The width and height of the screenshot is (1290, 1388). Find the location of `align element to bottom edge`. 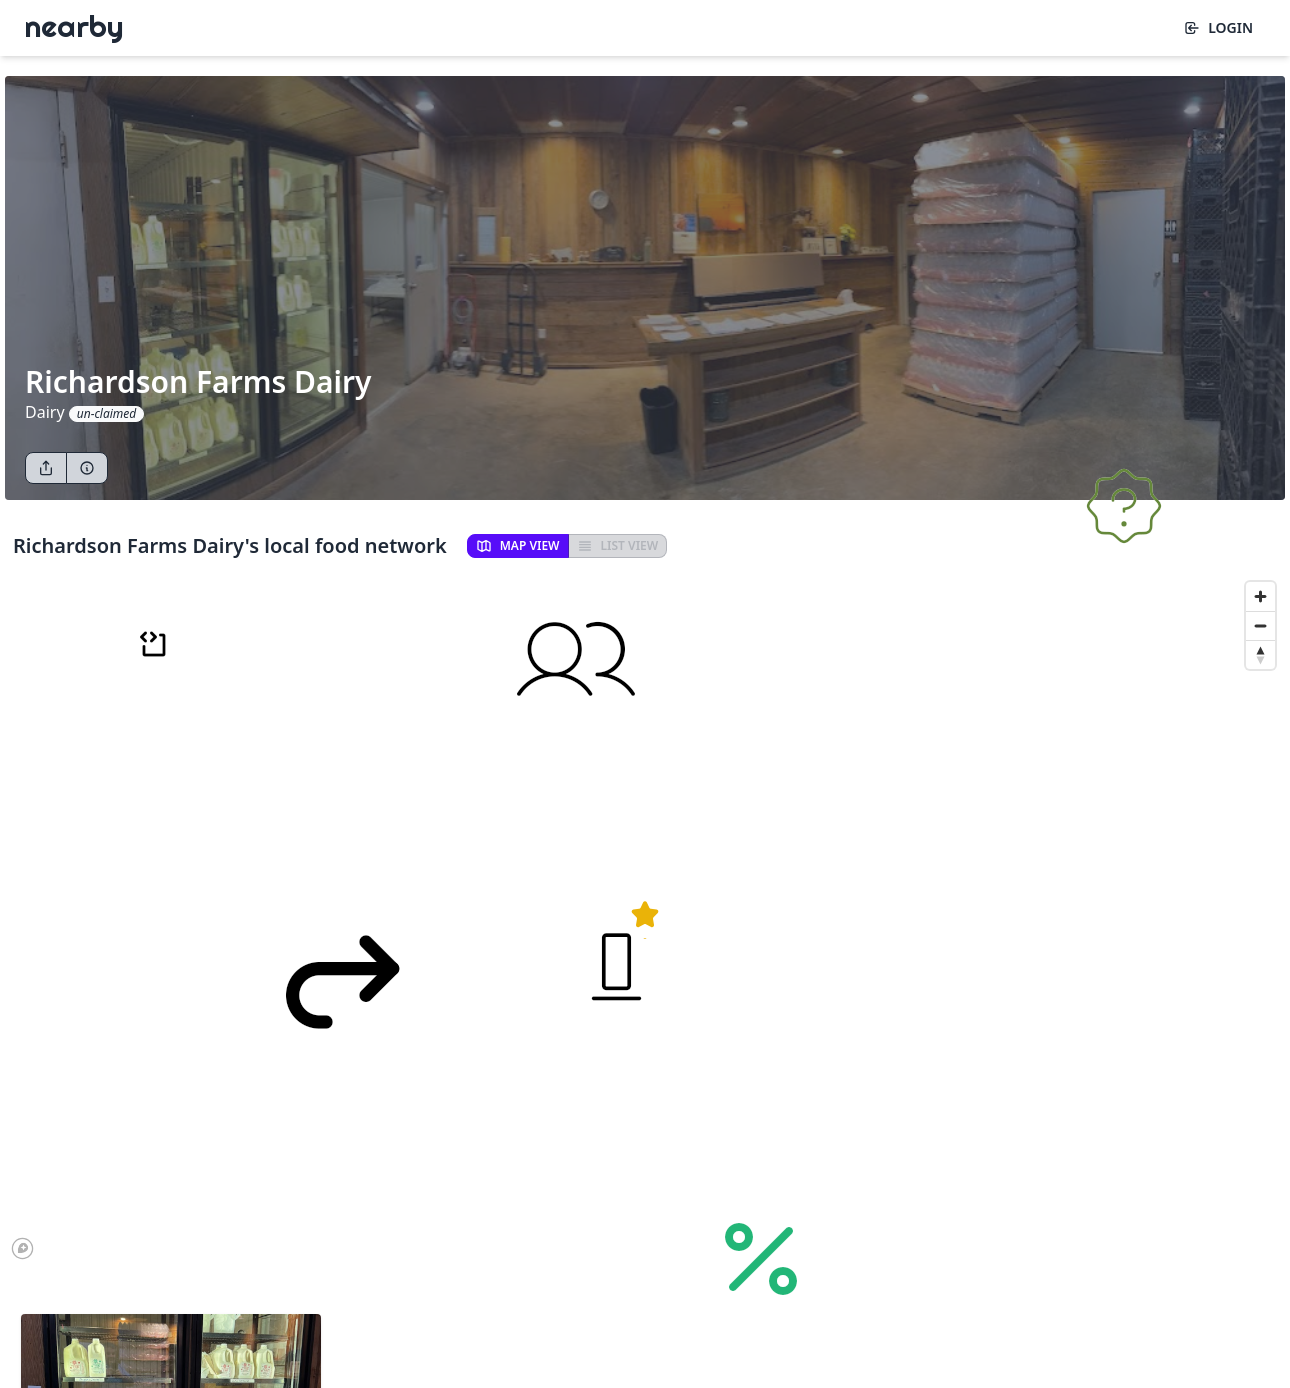

align element to bottom edge is located at coordinates (616, 965).